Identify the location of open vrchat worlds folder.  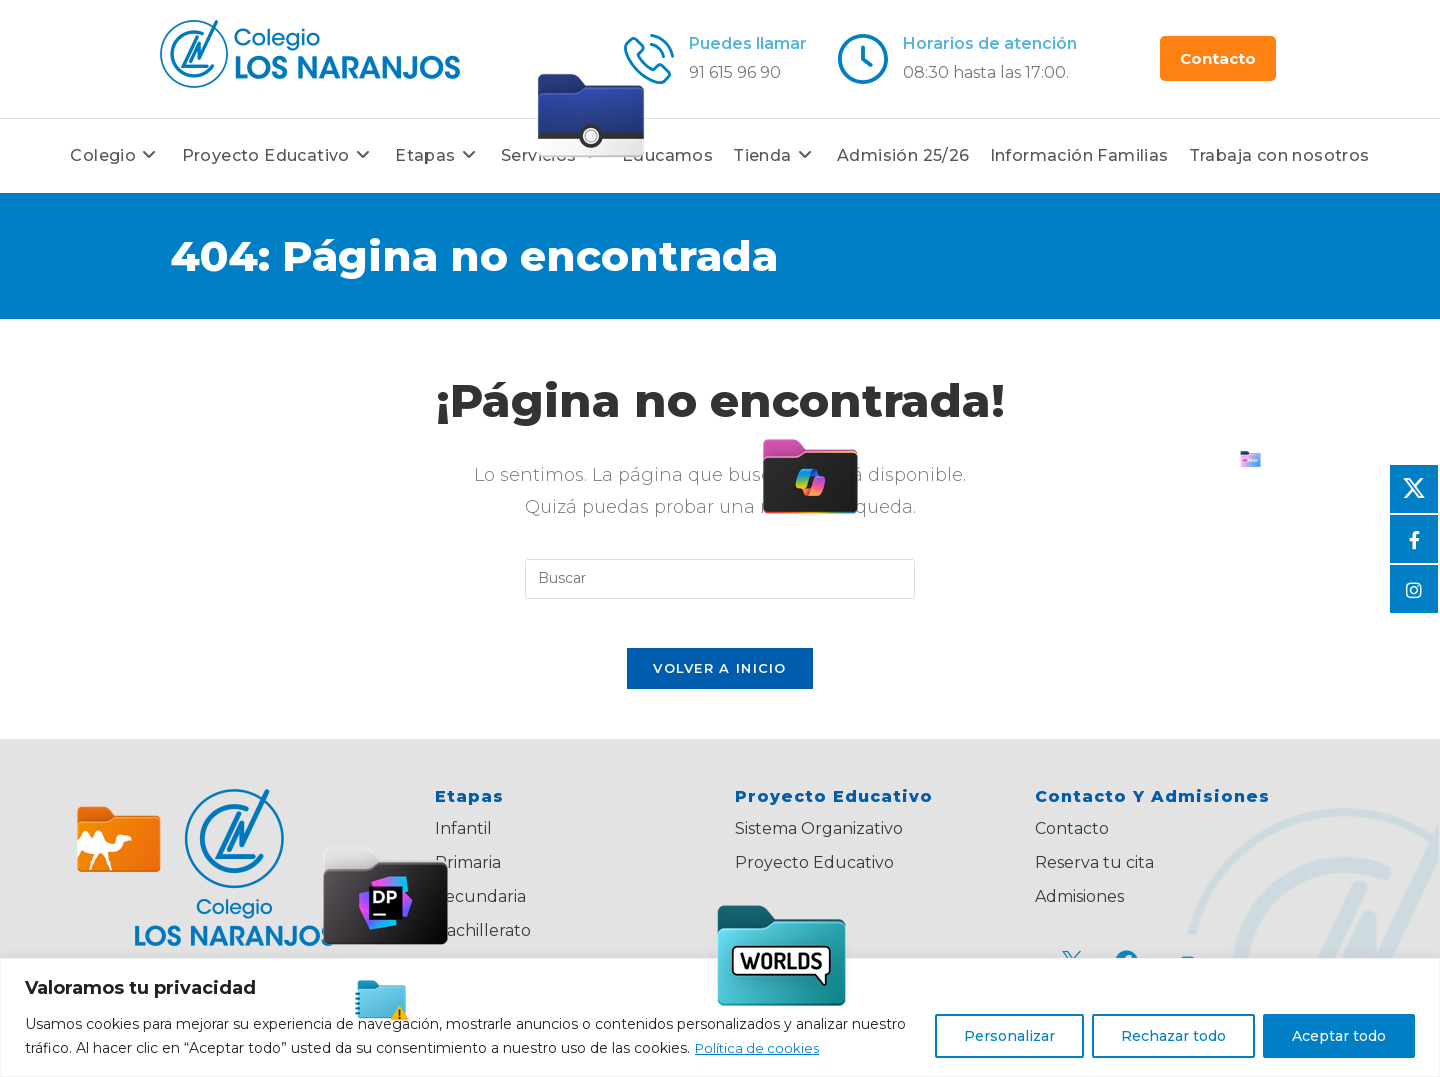
(781, 959).